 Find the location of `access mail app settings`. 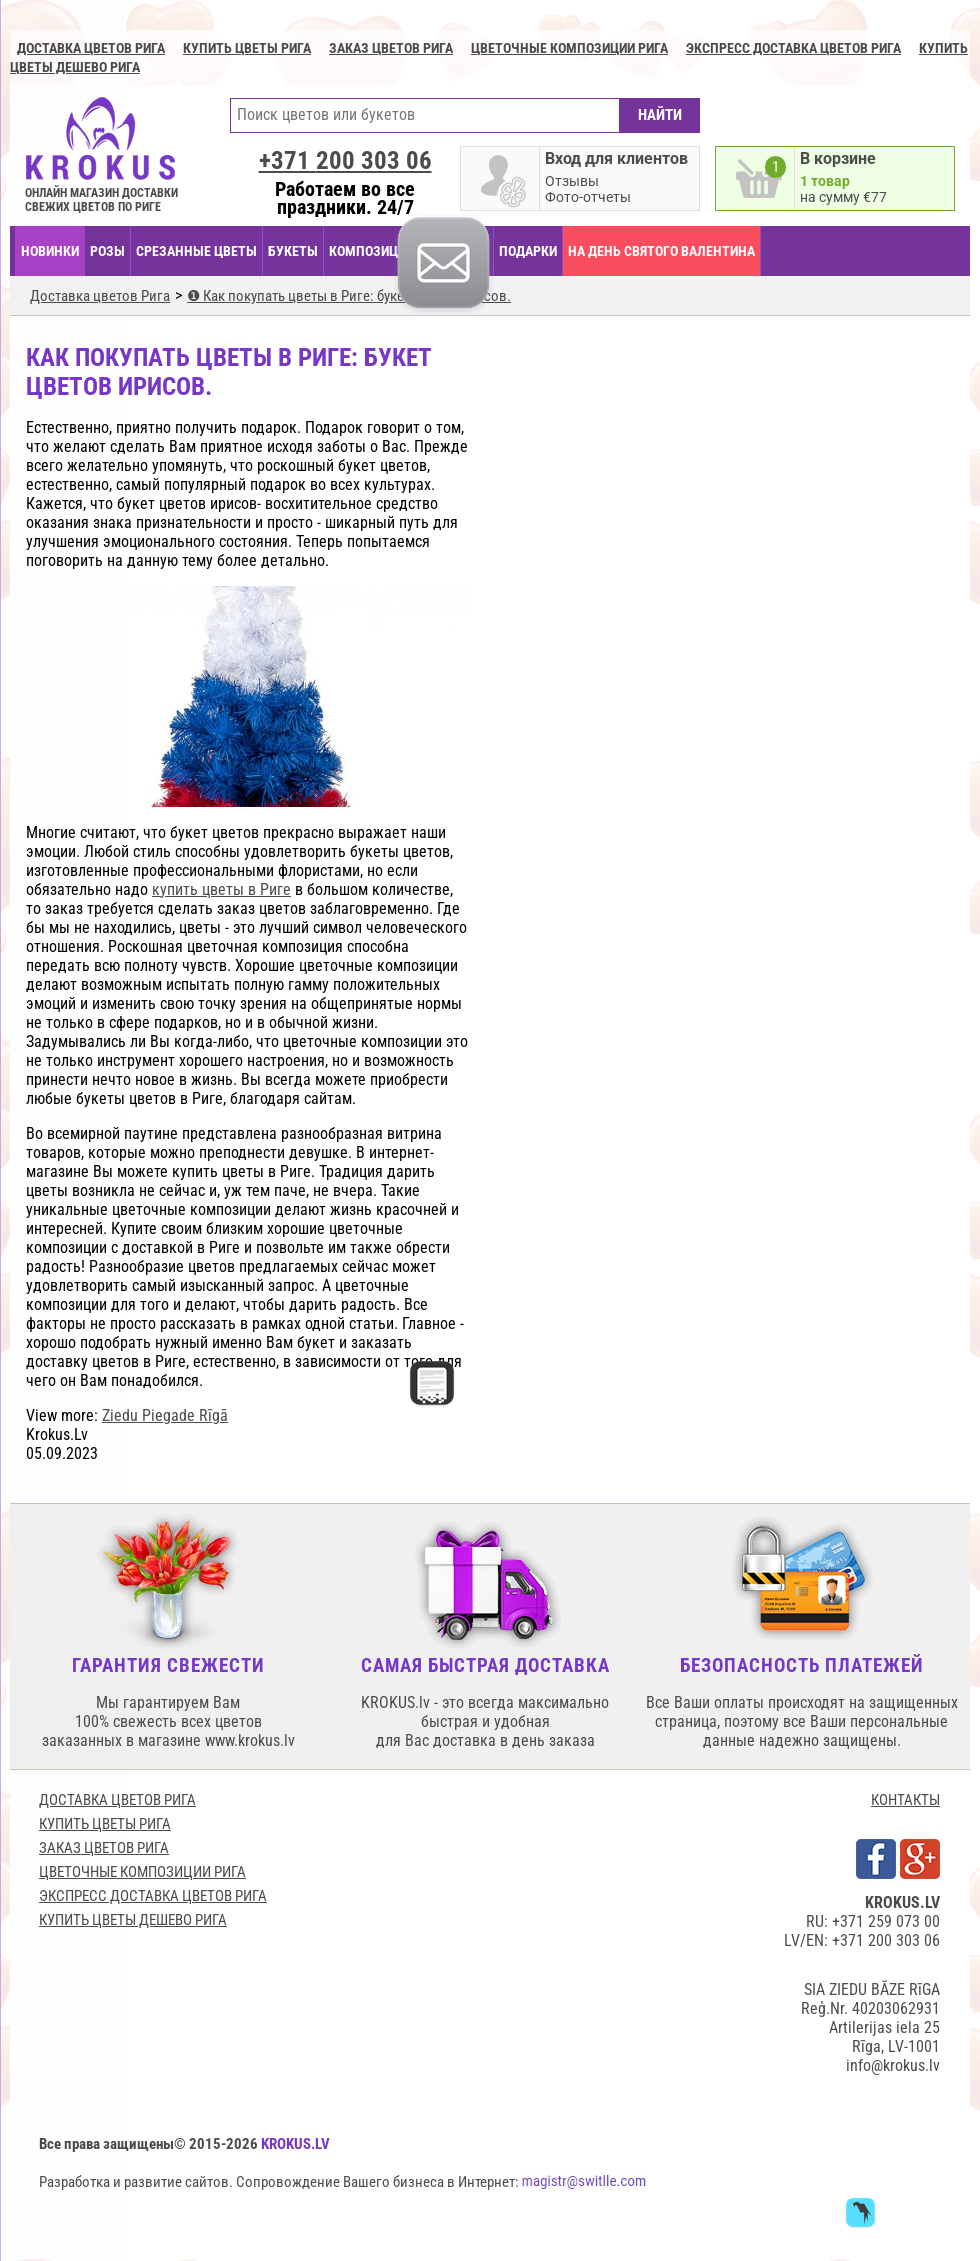

access mail app settings is located at coordinates (443, 264).